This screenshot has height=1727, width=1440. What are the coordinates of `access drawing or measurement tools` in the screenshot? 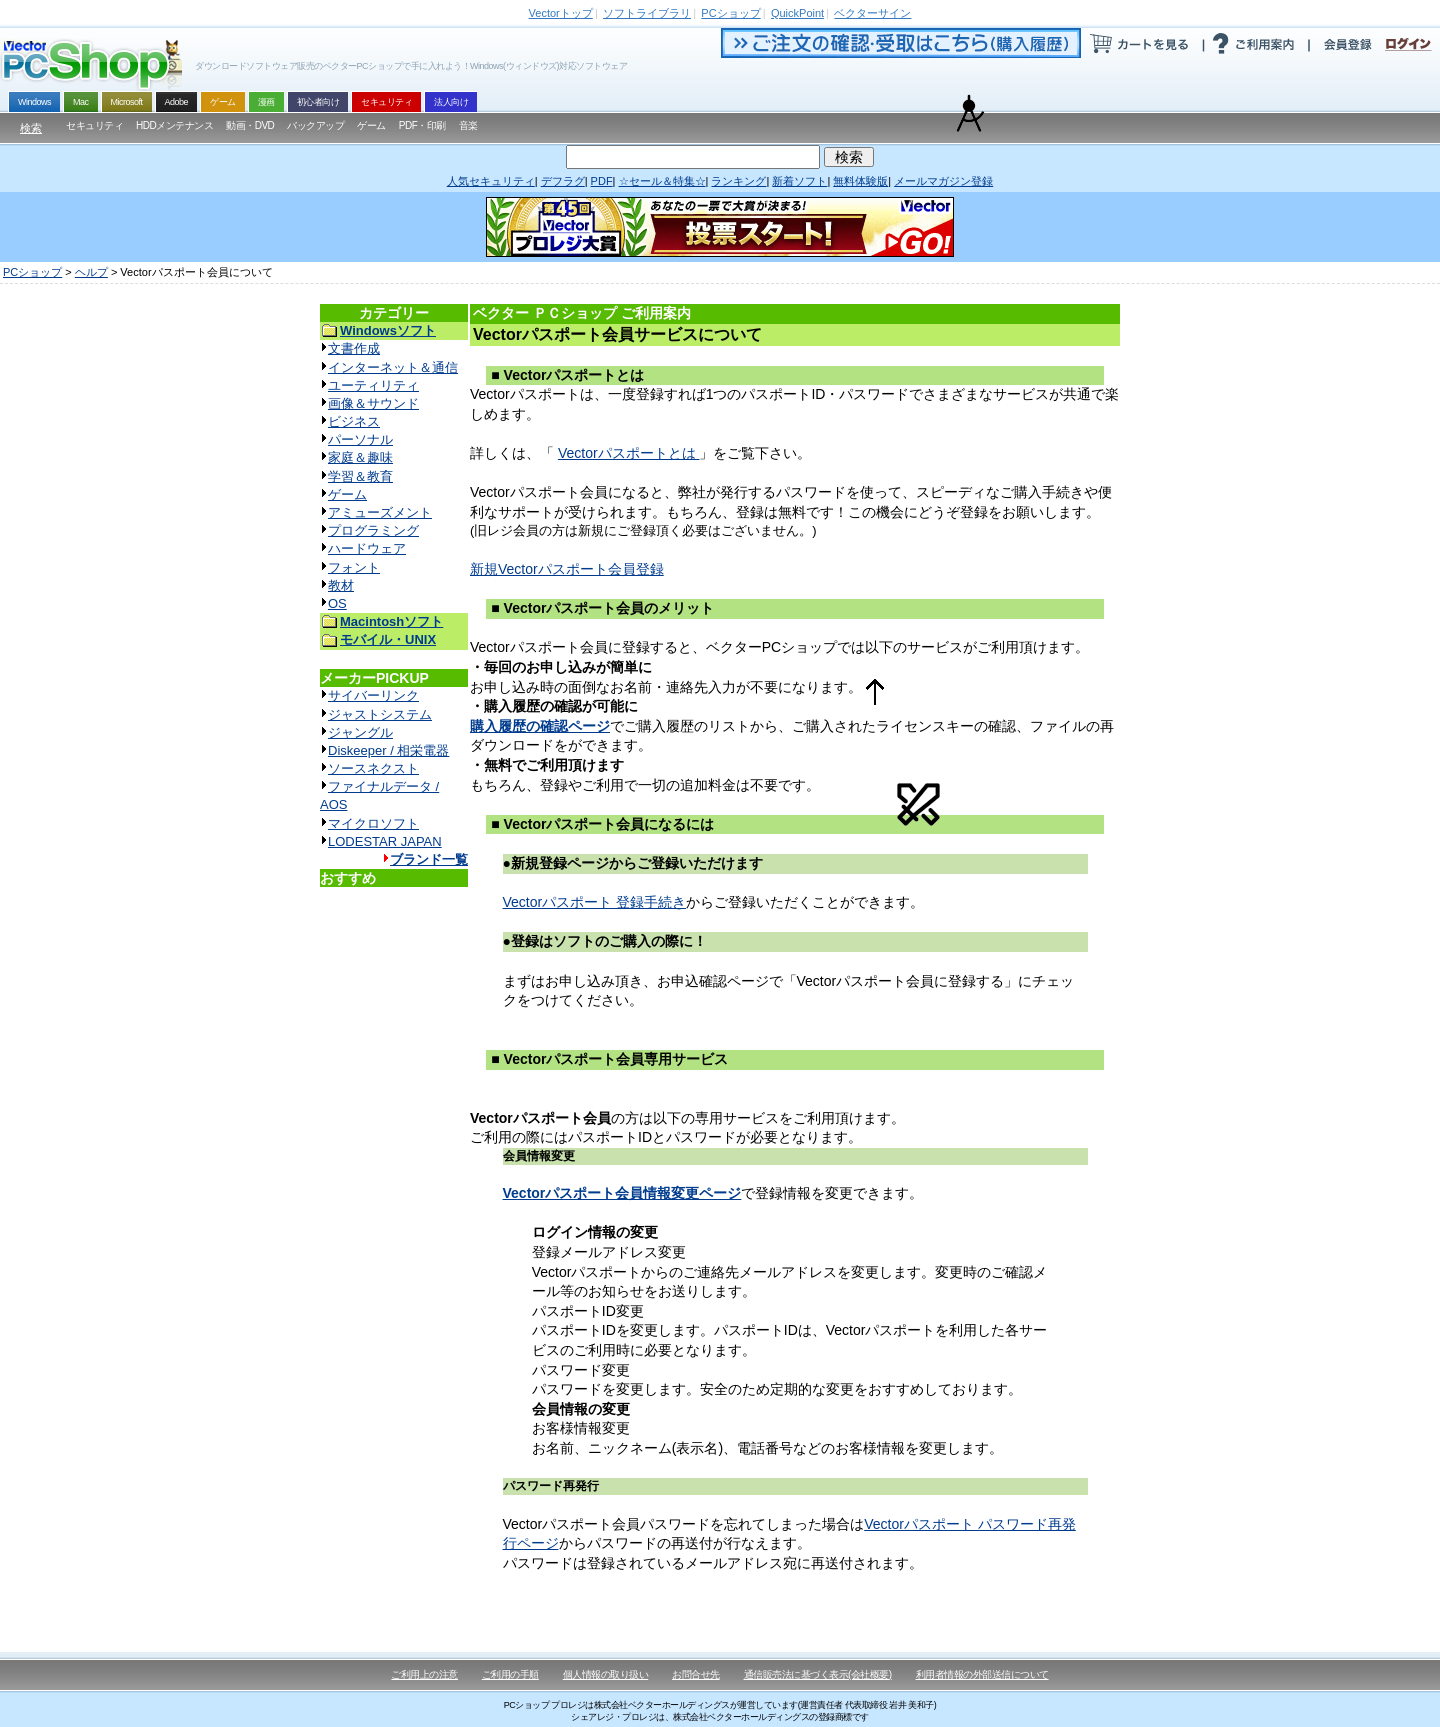 It's located at (969, 114).